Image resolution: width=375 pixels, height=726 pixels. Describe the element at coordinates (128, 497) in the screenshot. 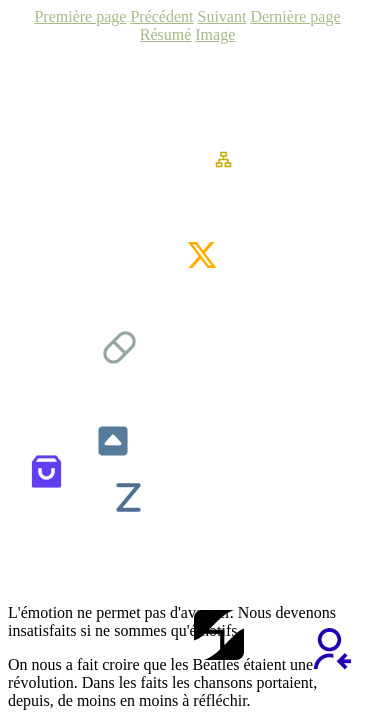

I see `indicates items starting with the letter Z in an alphabetical list` at that location.